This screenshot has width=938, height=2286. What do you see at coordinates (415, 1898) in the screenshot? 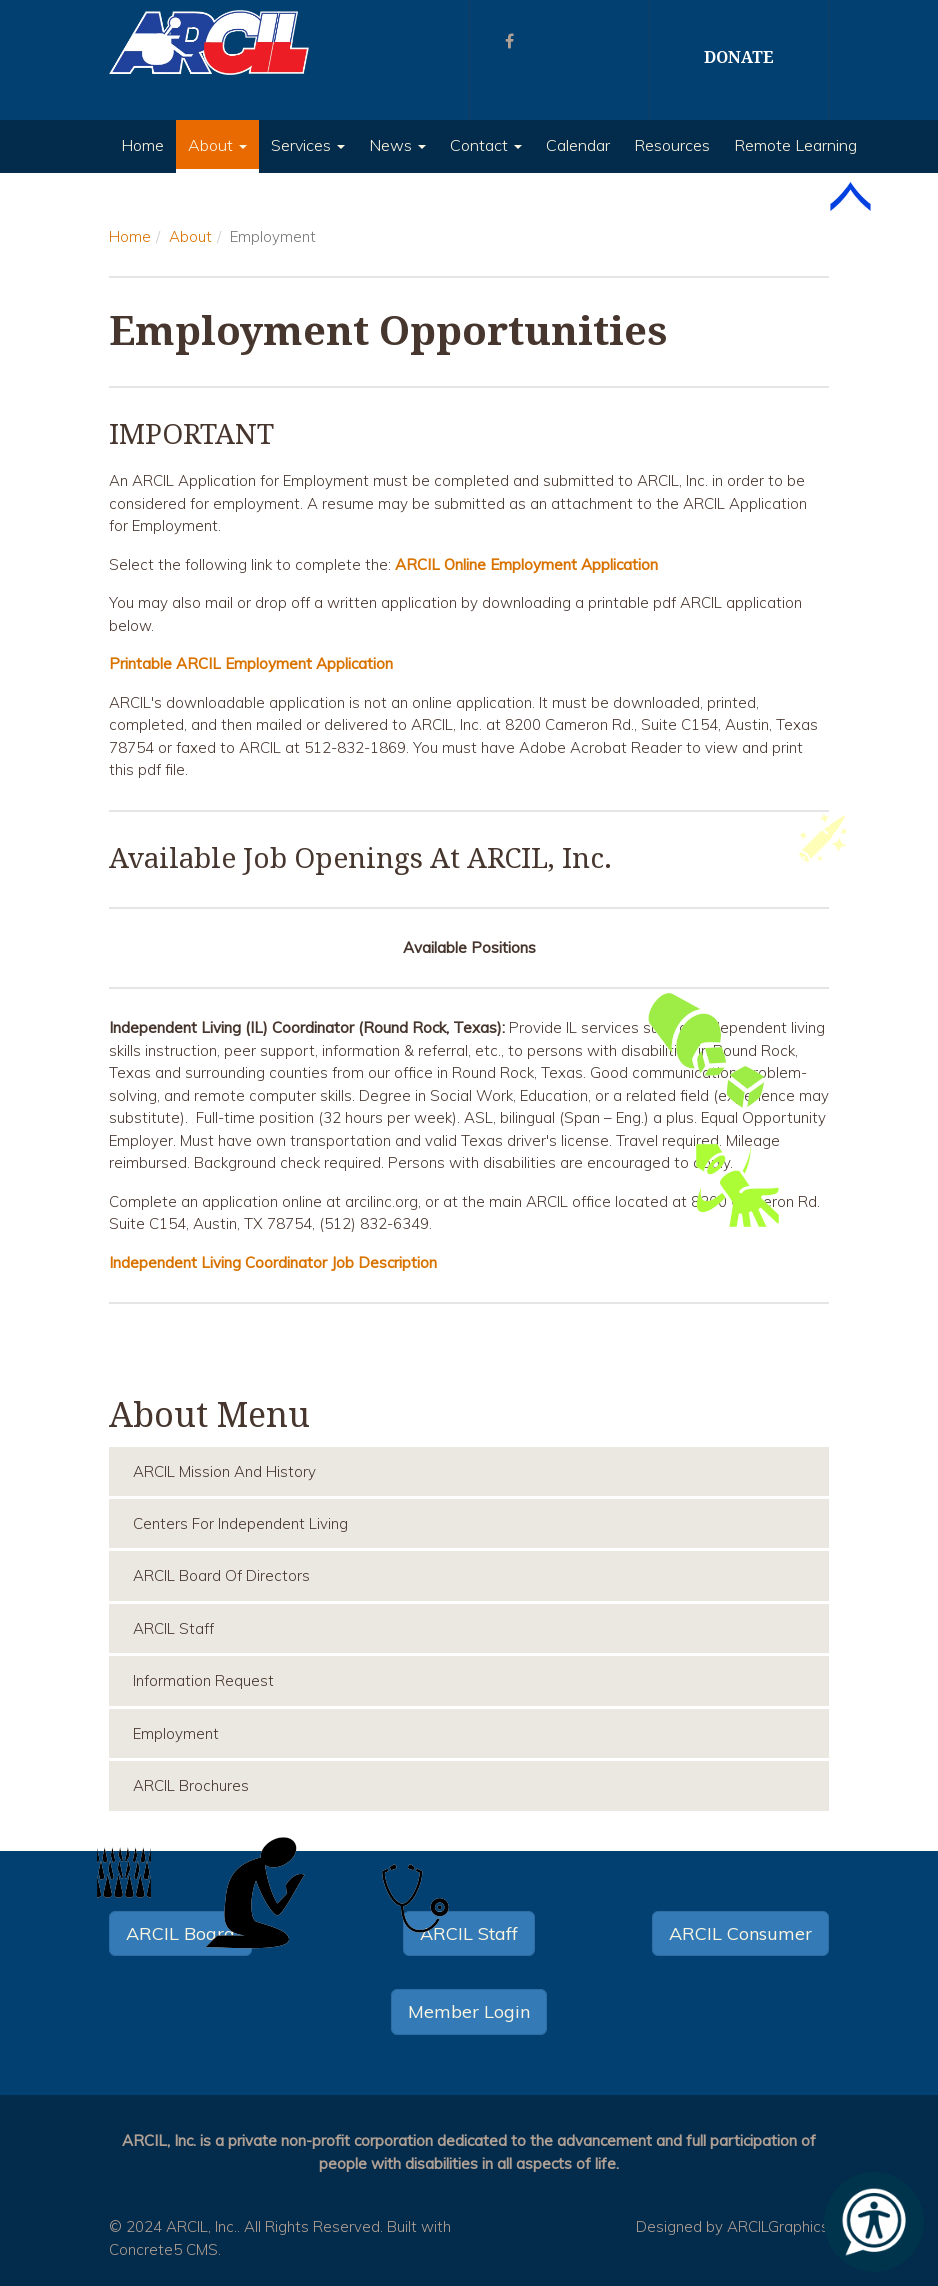
I see `access health or medical features` at bounding box center [415, 1898].